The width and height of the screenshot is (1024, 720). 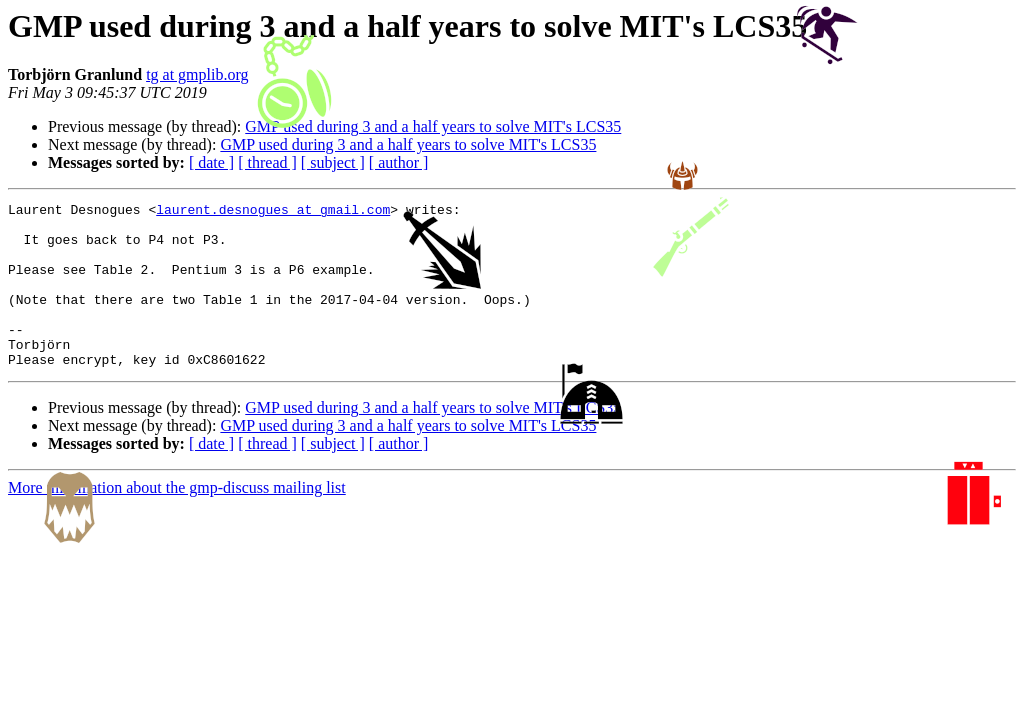 I want to click on select a trap or hazard in a game interface, so click(x=69, y=507).